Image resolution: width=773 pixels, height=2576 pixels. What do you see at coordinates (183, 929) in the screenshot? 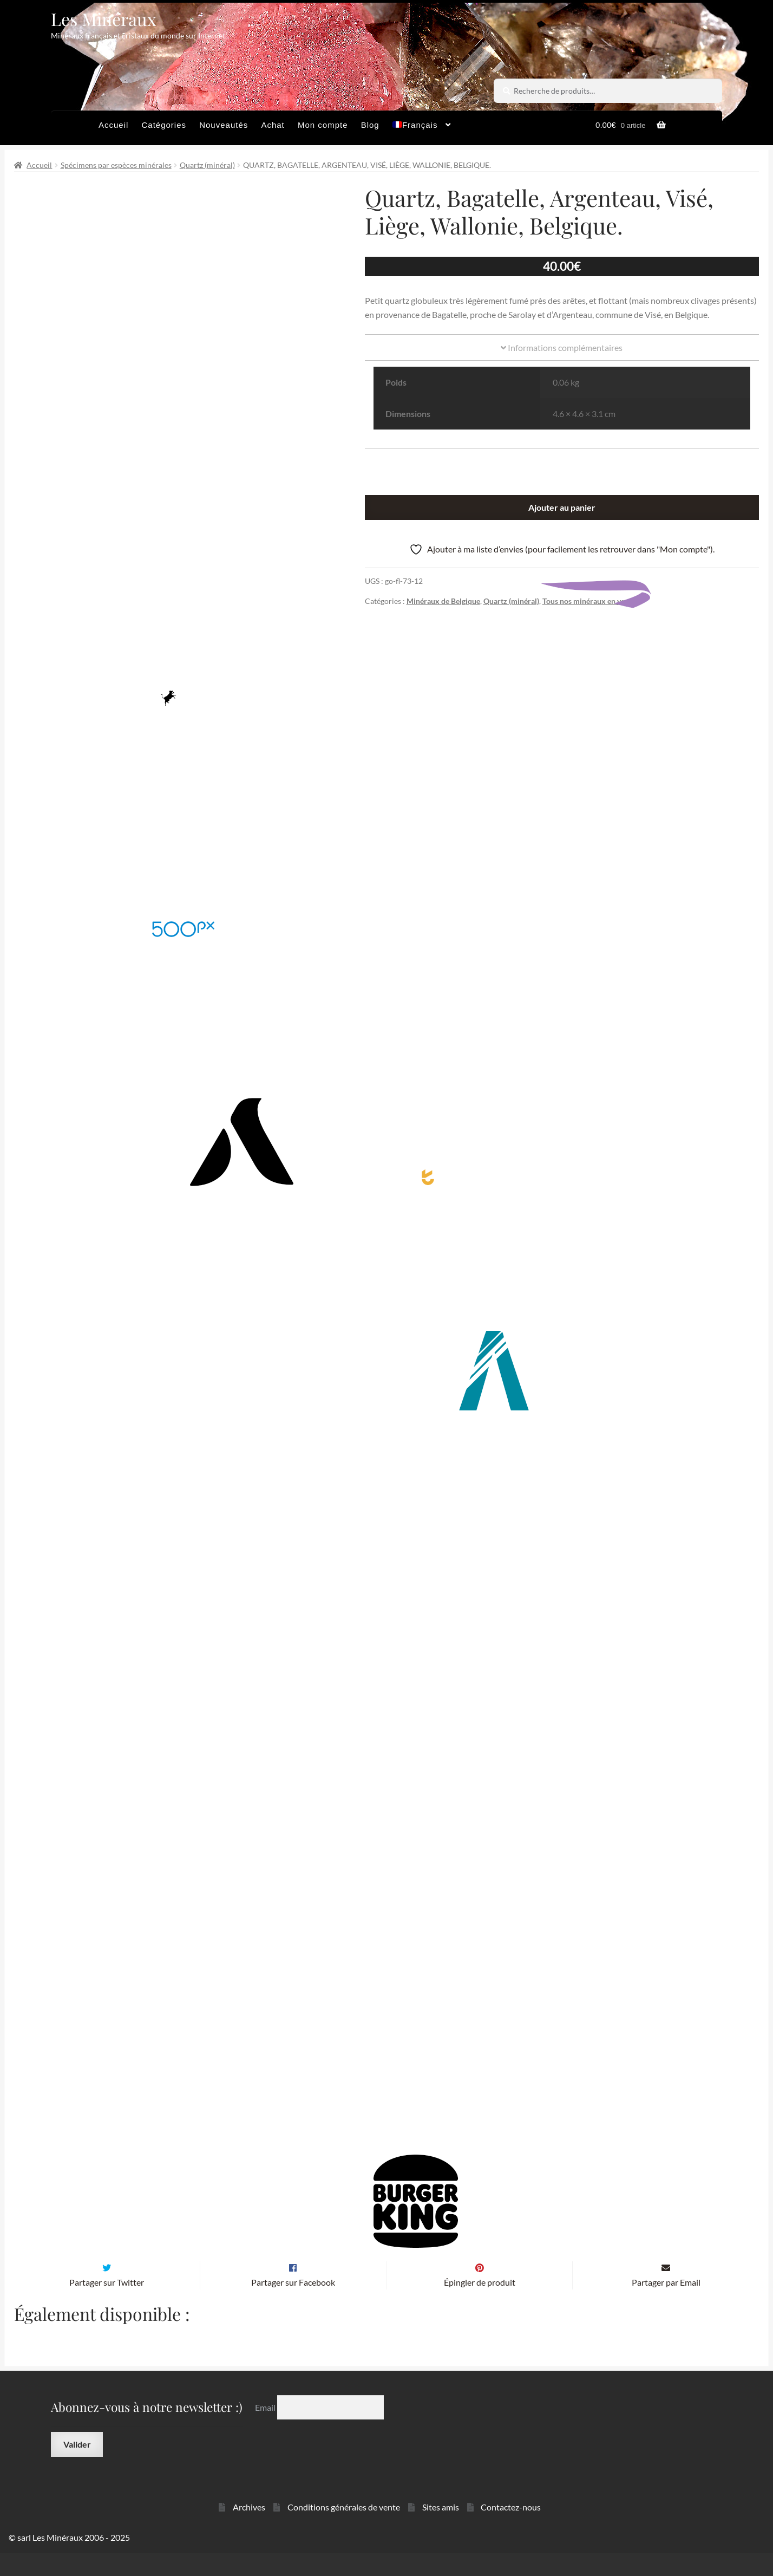
I see `open the 500px photography platform` at bounding box center [183, 929].